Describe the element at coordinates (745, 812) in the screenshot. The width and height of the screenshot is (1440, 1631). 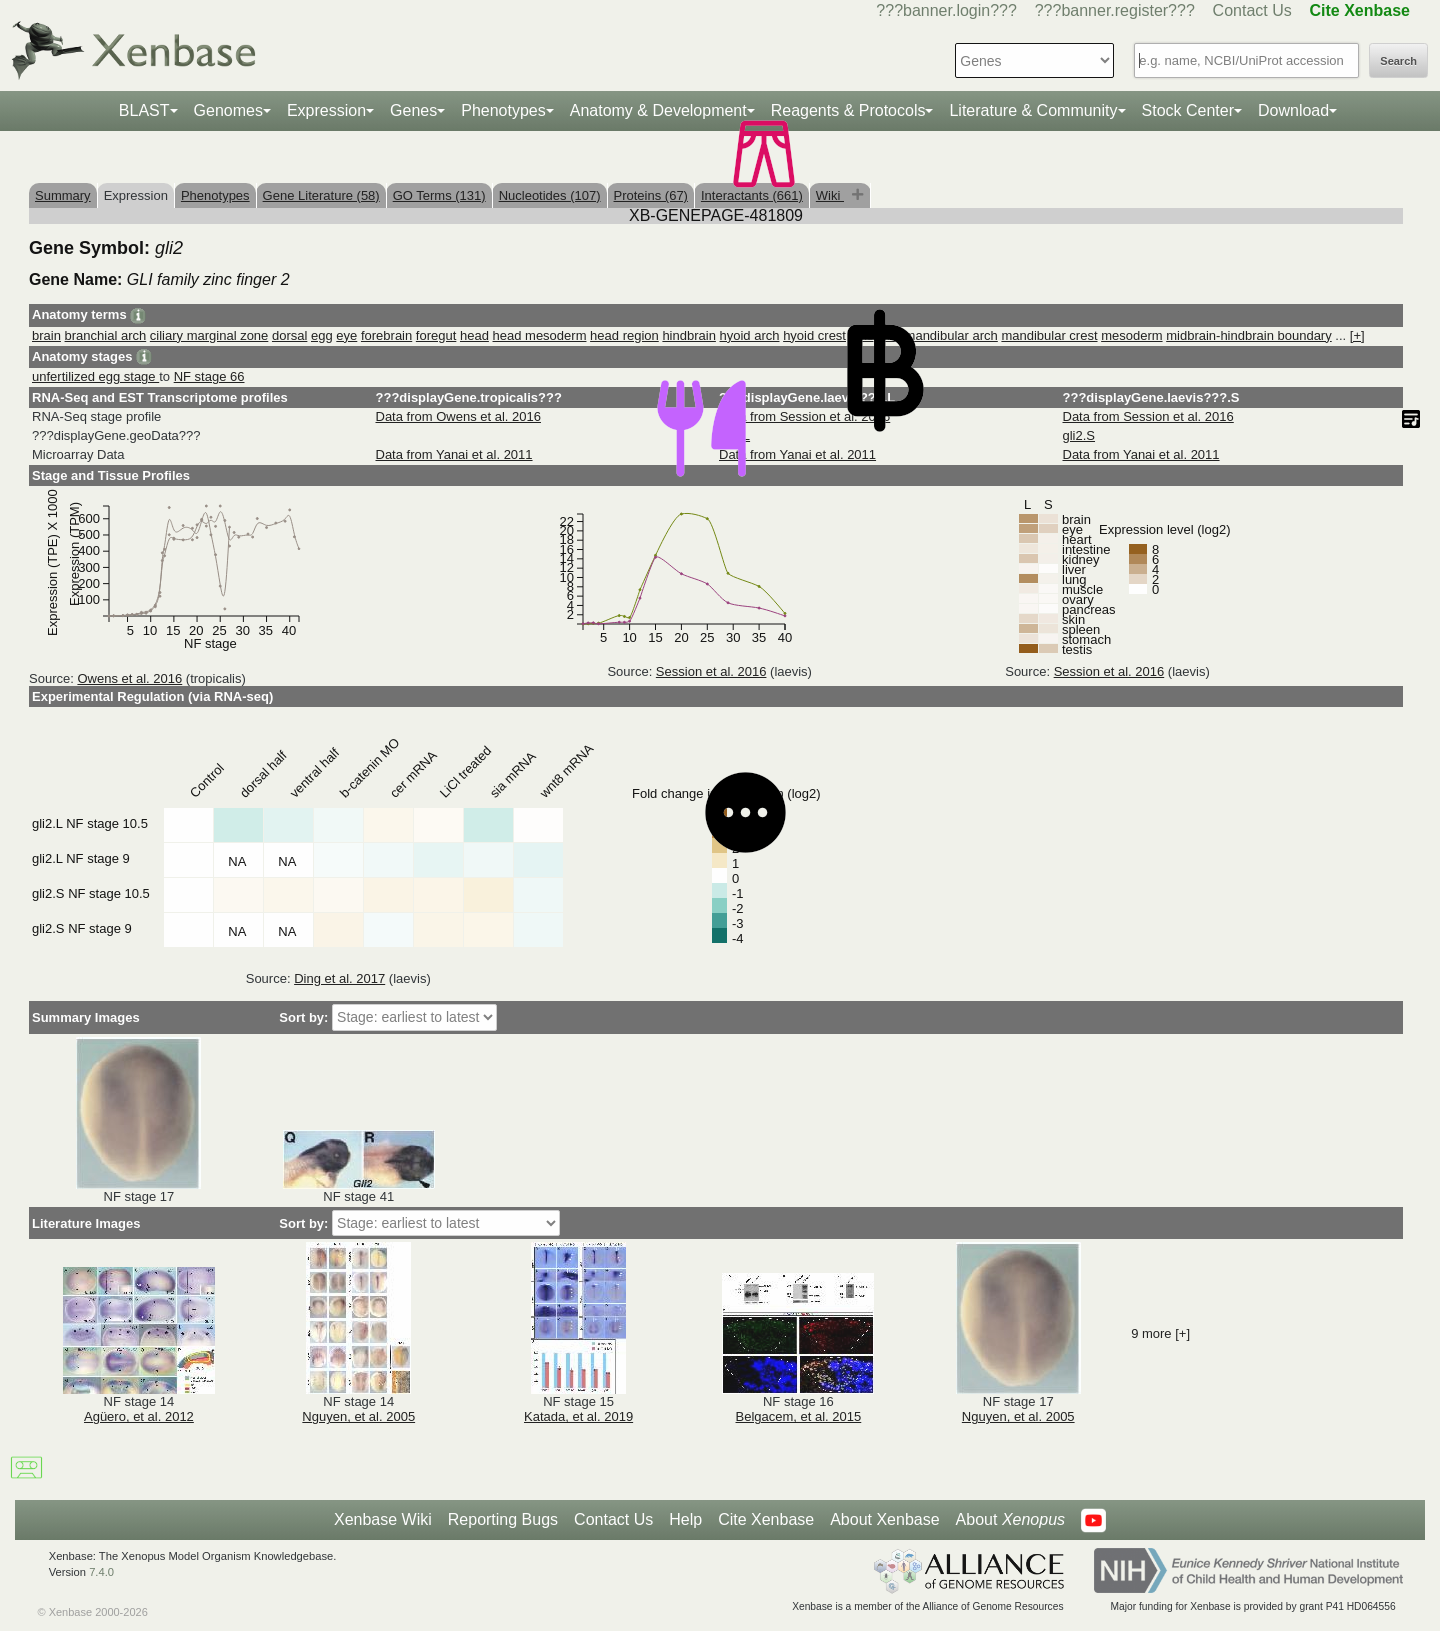
I see `access more options or actions` at that location.